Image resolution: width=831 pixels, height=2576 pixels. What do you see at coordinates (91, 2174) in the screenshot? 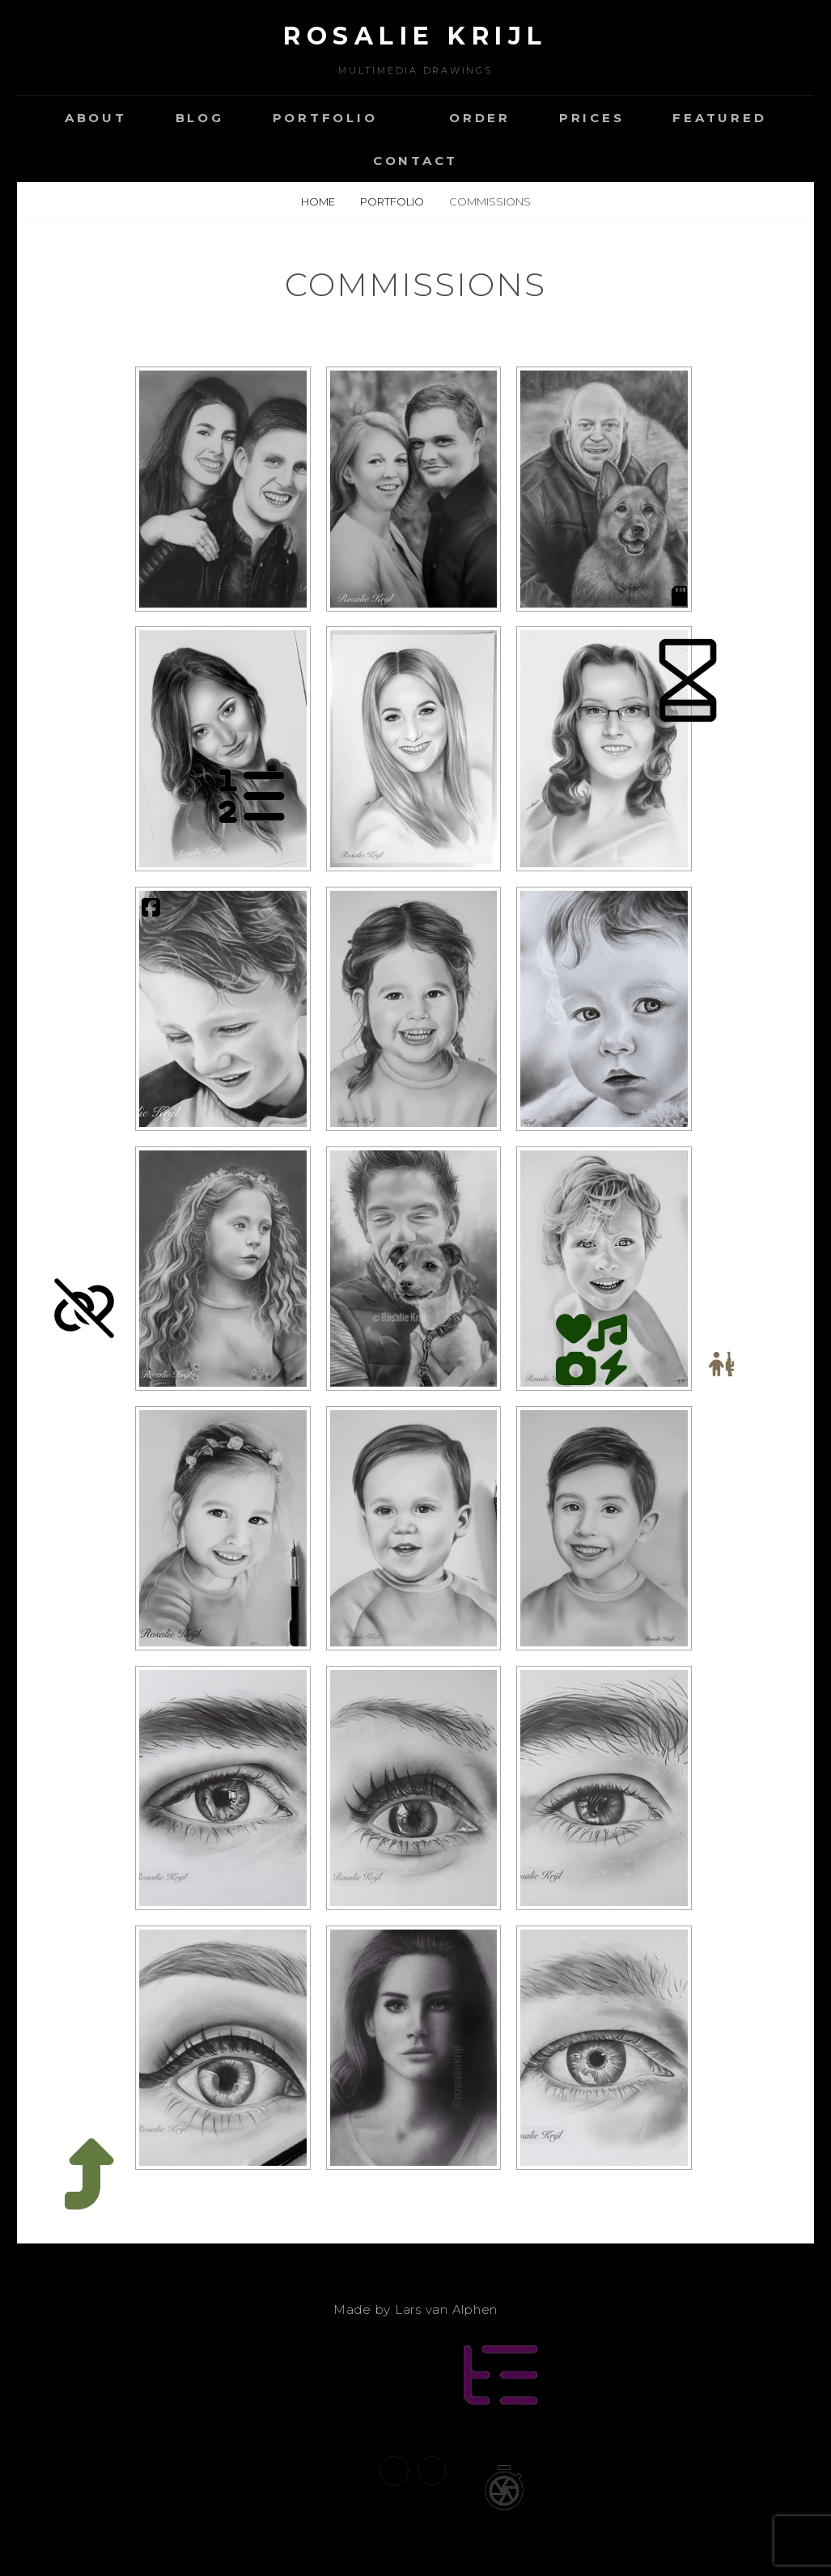
I see `move item up one level` at bounding box center [91, 2174].